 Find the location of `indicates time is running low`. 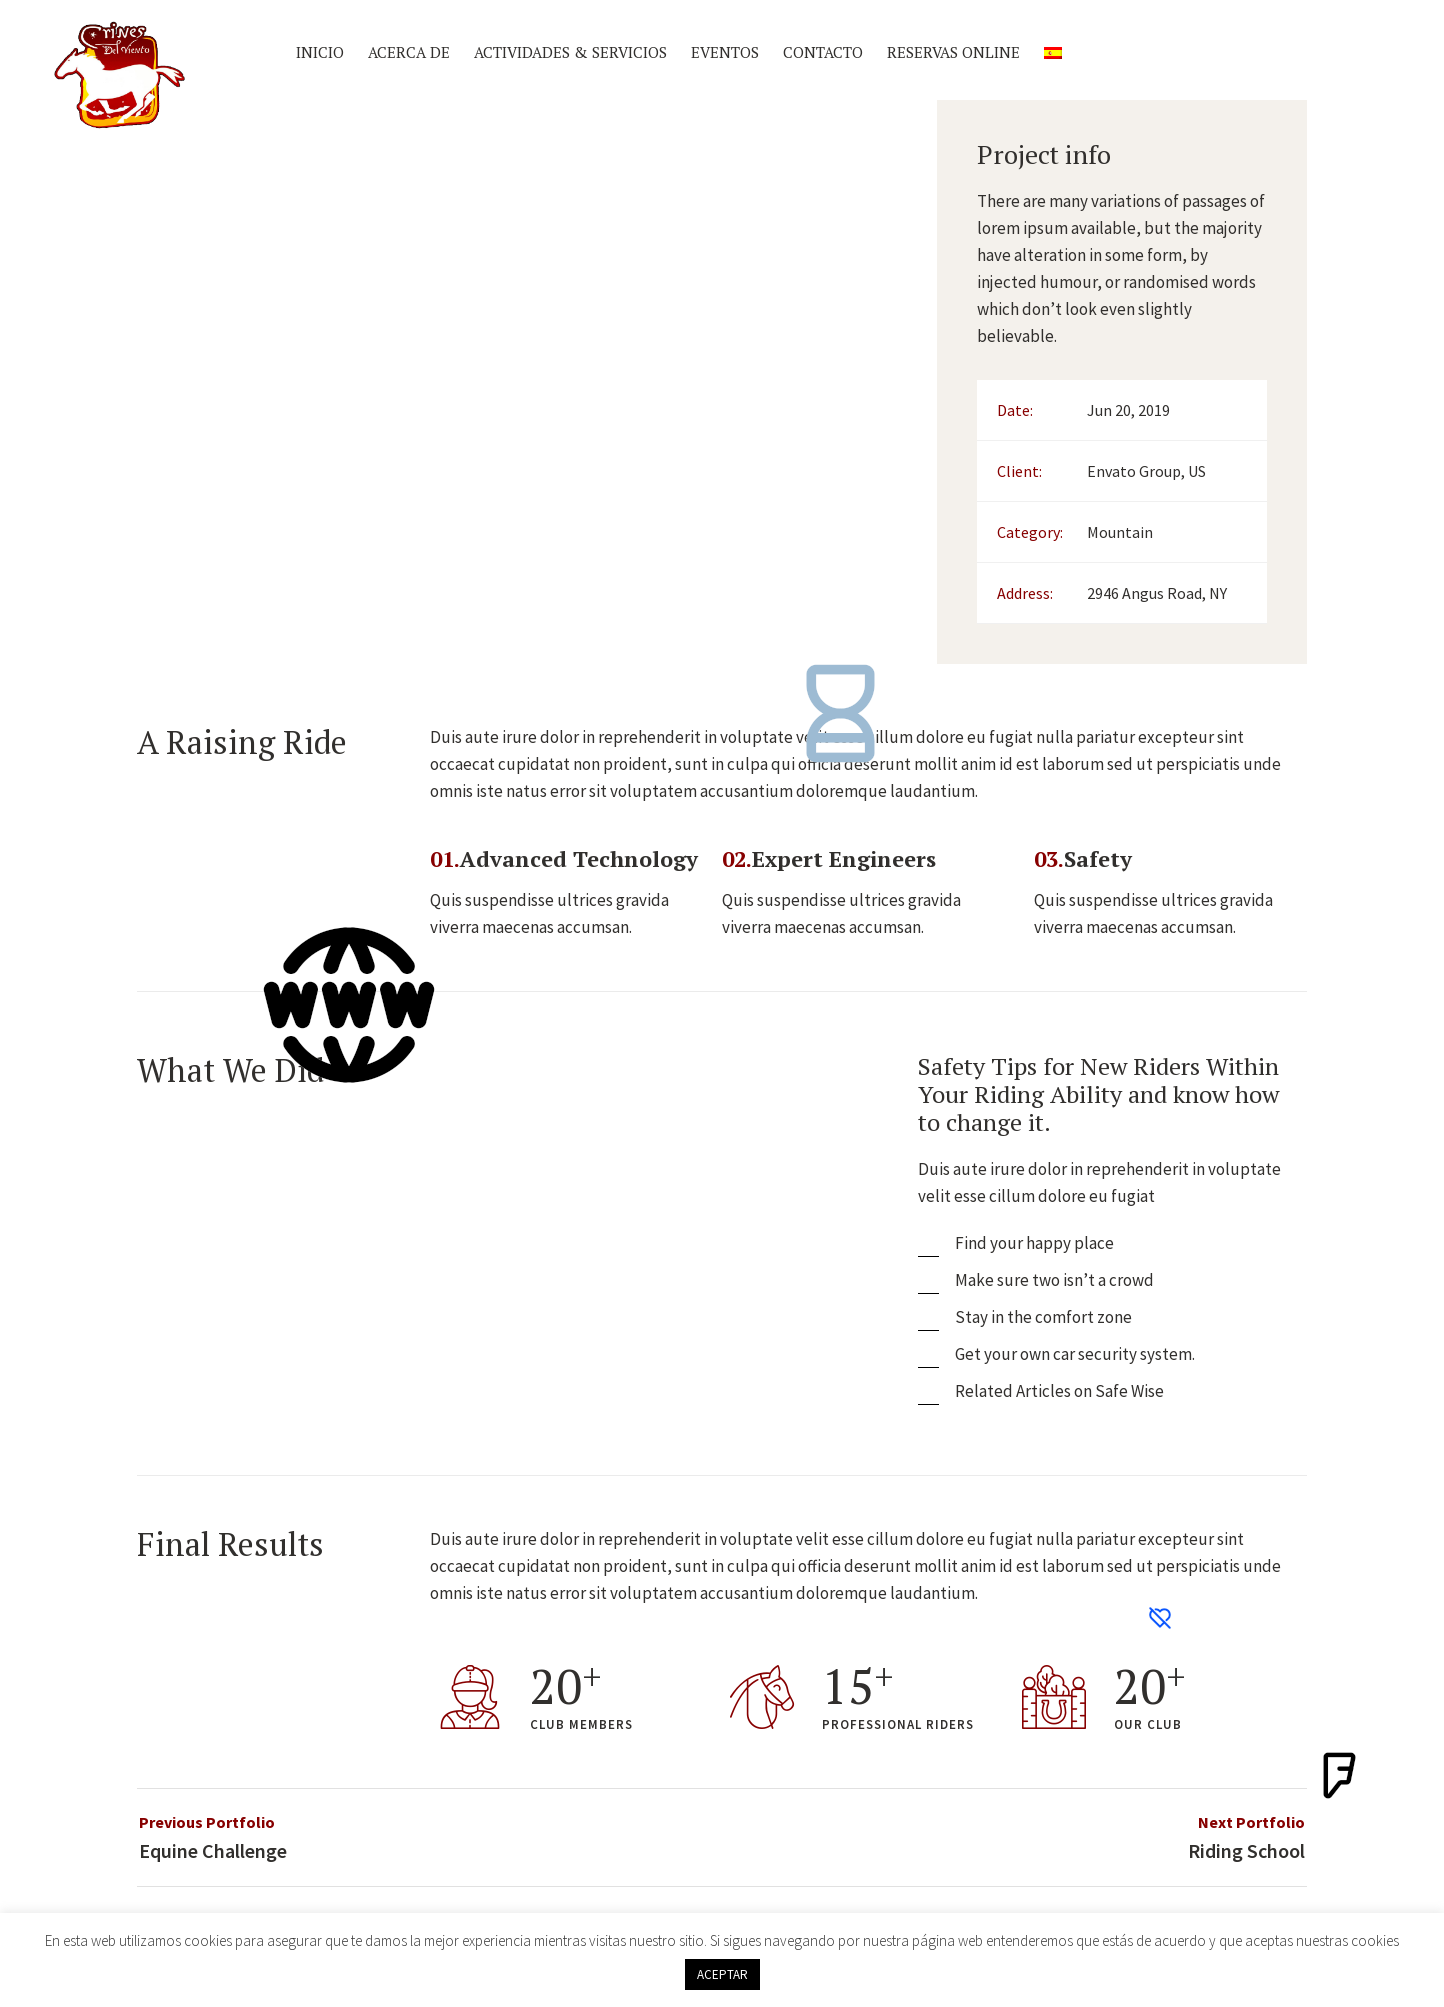

indicates time is running low is located at coordinates (840, 713).